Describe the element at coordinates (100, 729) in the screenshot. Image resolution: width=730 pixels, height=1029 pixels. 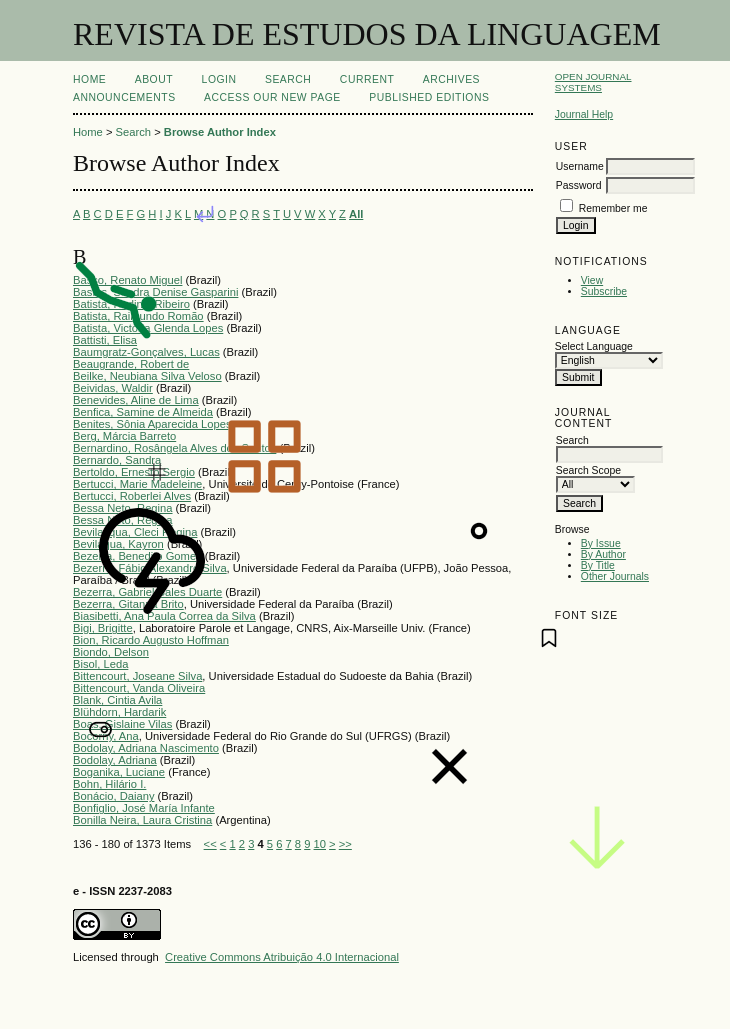
I see `toggle switch in the on/enabled position` at that location.